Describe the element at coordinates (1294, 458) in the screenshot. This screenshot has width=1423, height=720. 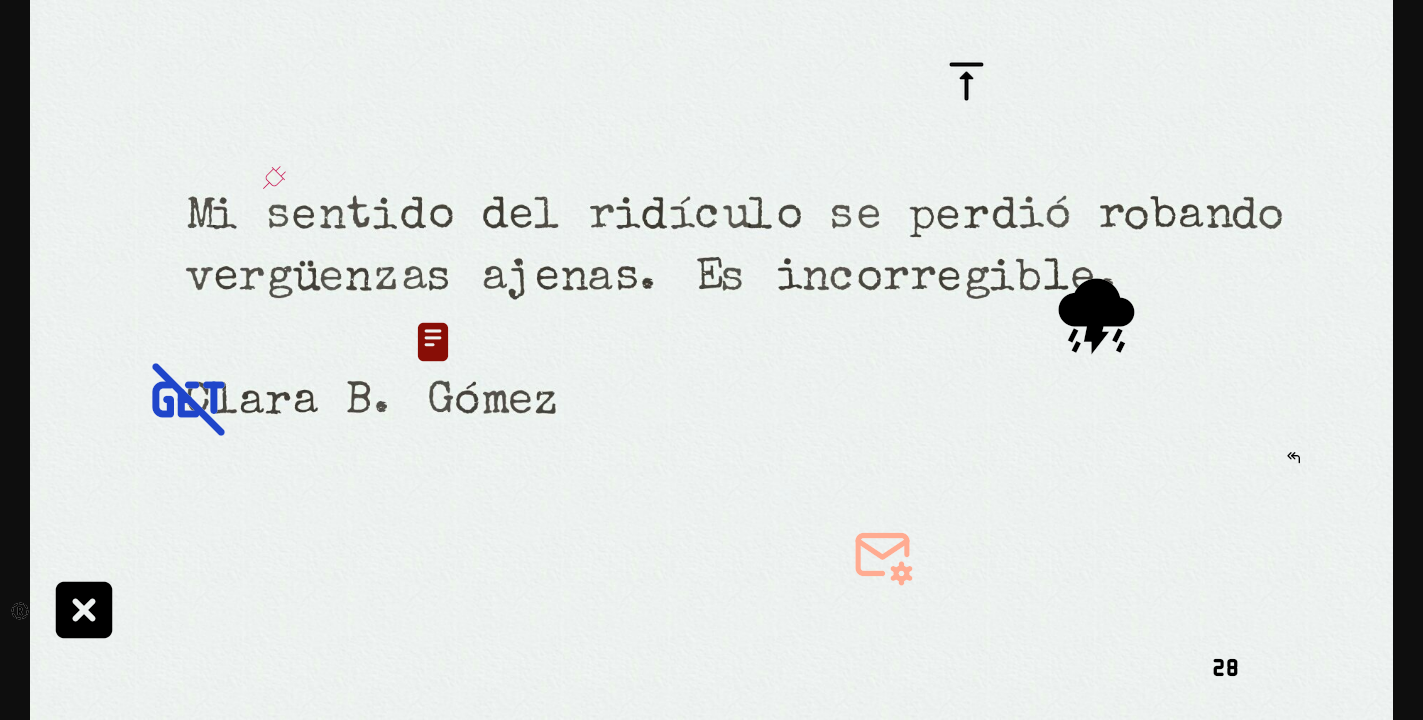
I see `reply all to a message or email` at that location.